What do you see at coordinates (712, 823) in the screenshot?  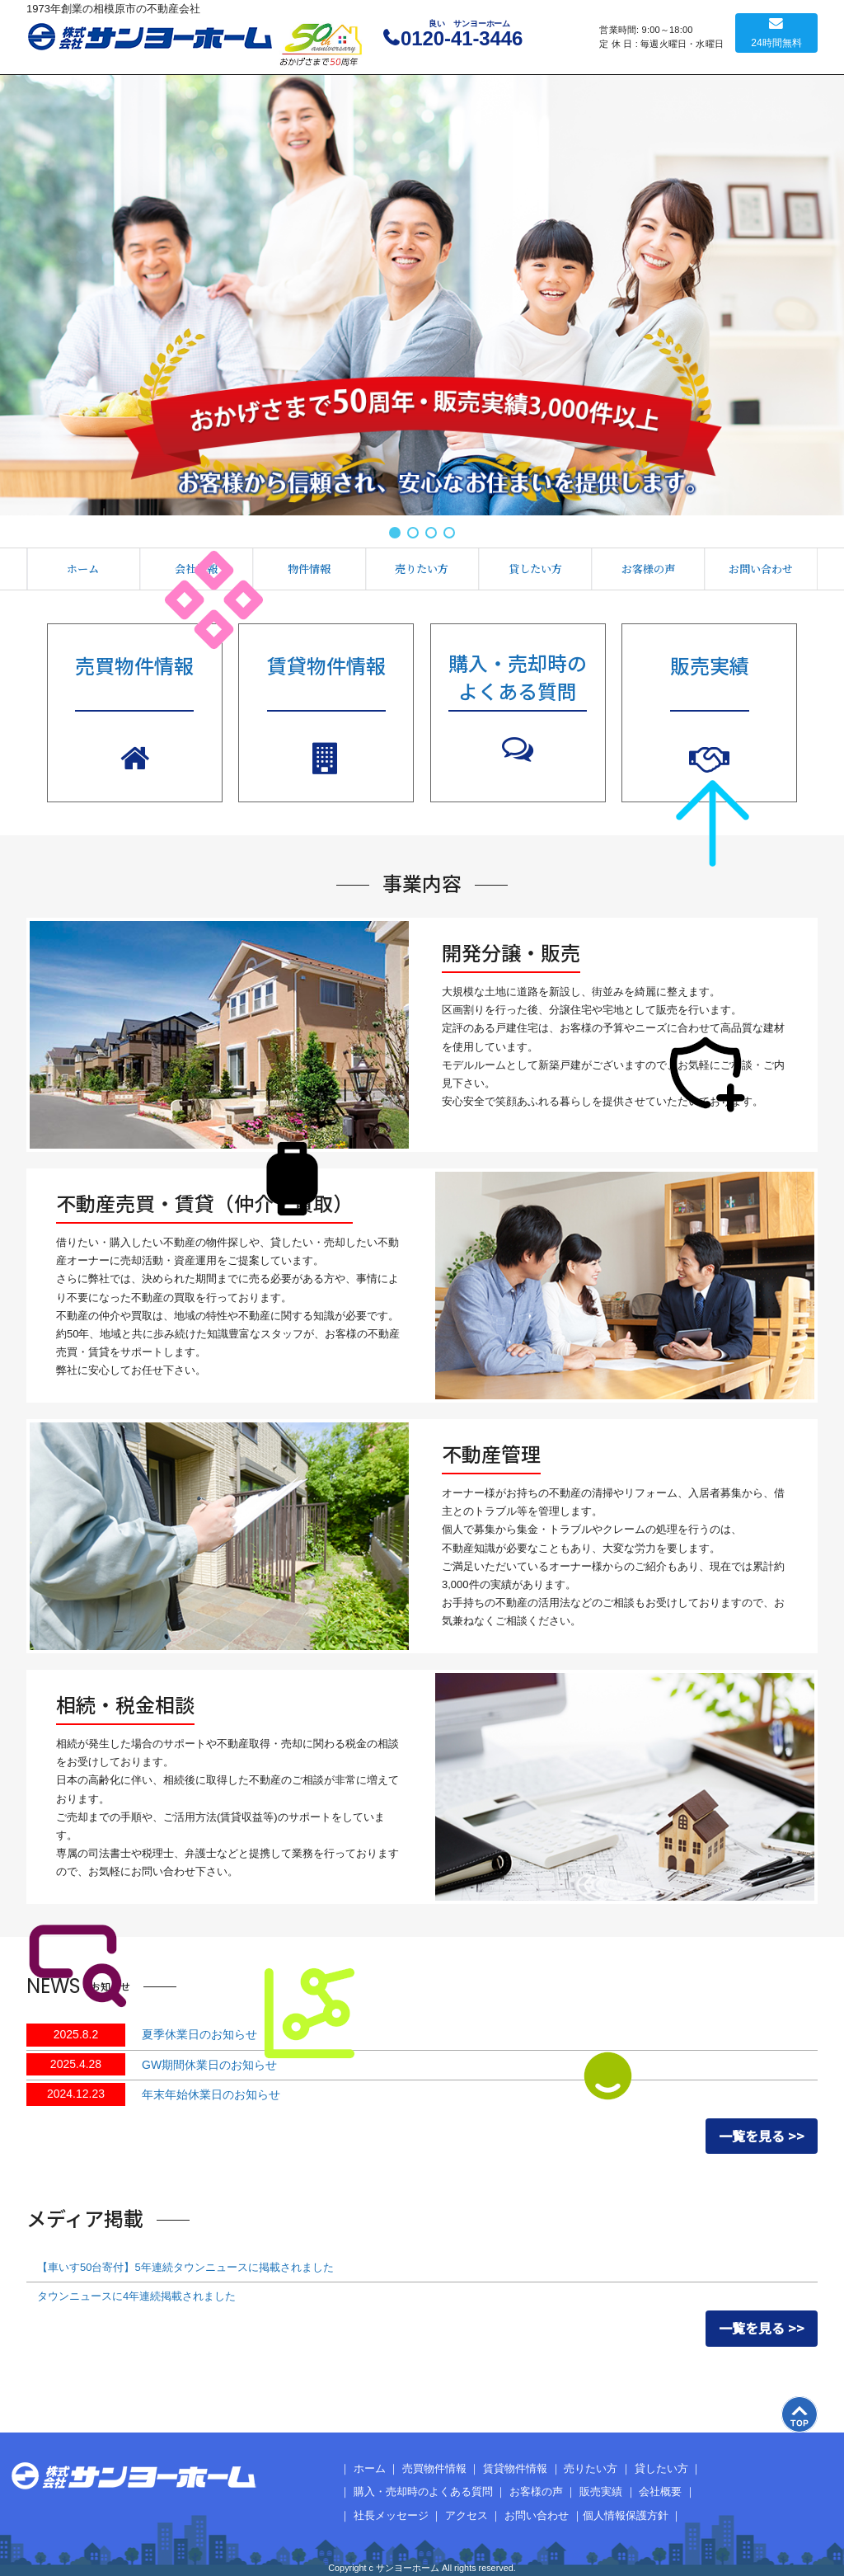 I see `scroll to top of page` at bounding box center [712, 823].